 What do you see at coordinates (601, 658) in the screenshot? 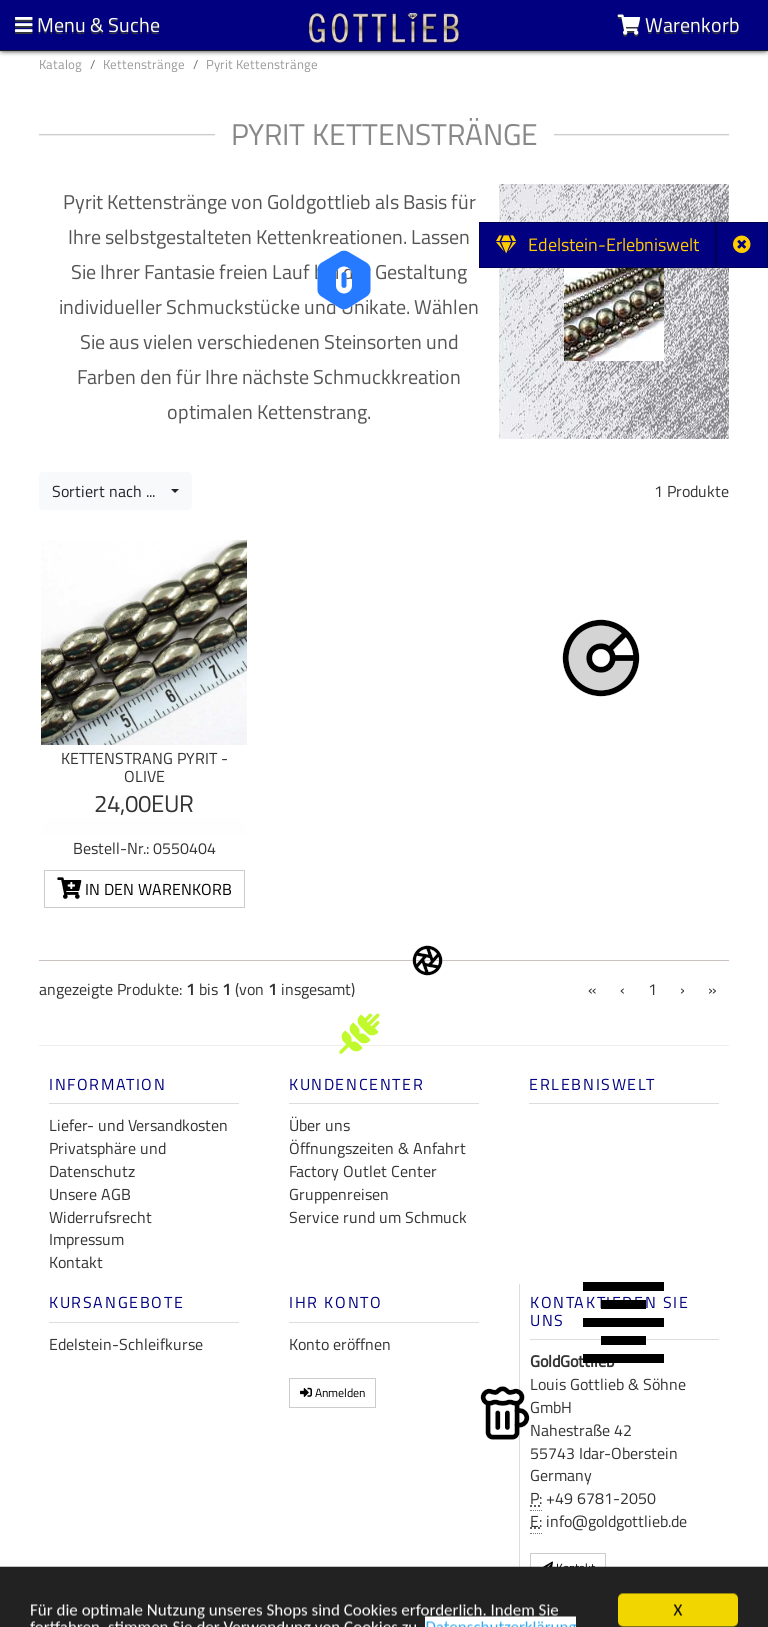
I see `play or access music library` at bounding box center [601, 658].